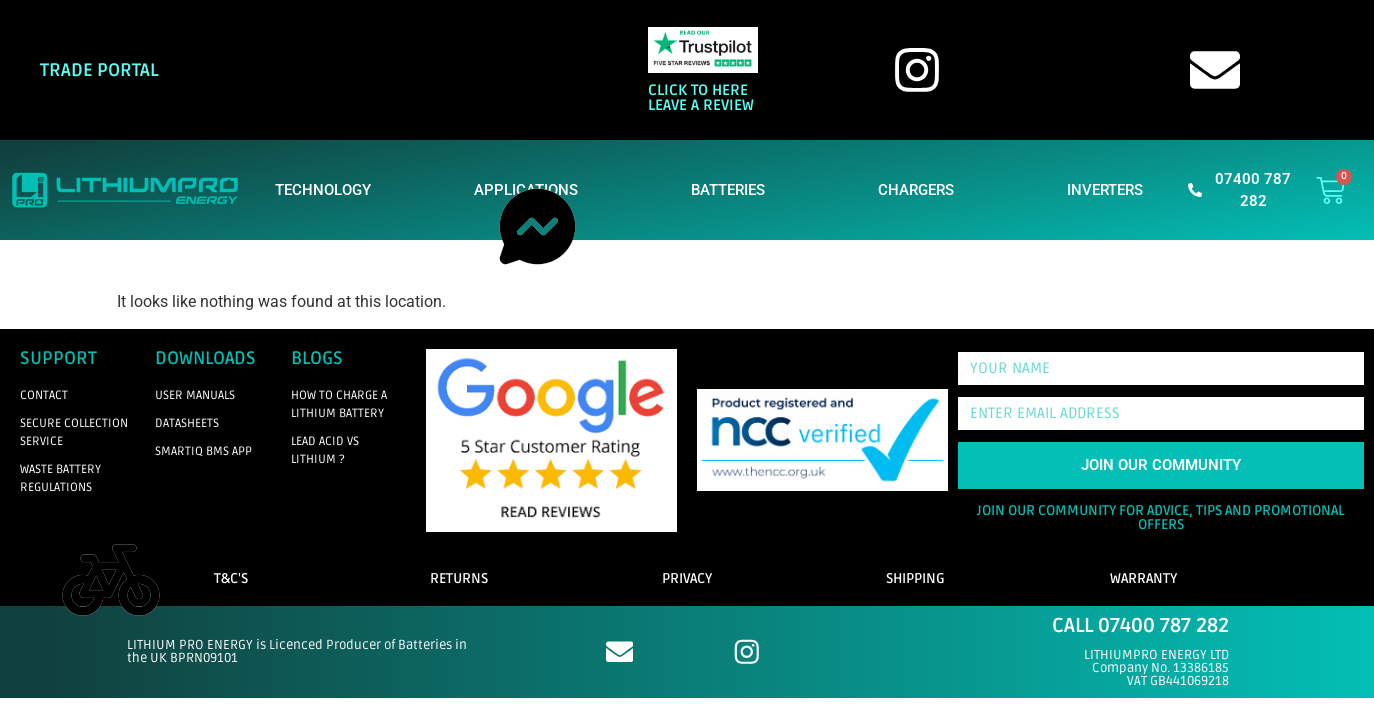 The image size is (1374, 720). I want to click on open facebook messenger, so click(537, 226).